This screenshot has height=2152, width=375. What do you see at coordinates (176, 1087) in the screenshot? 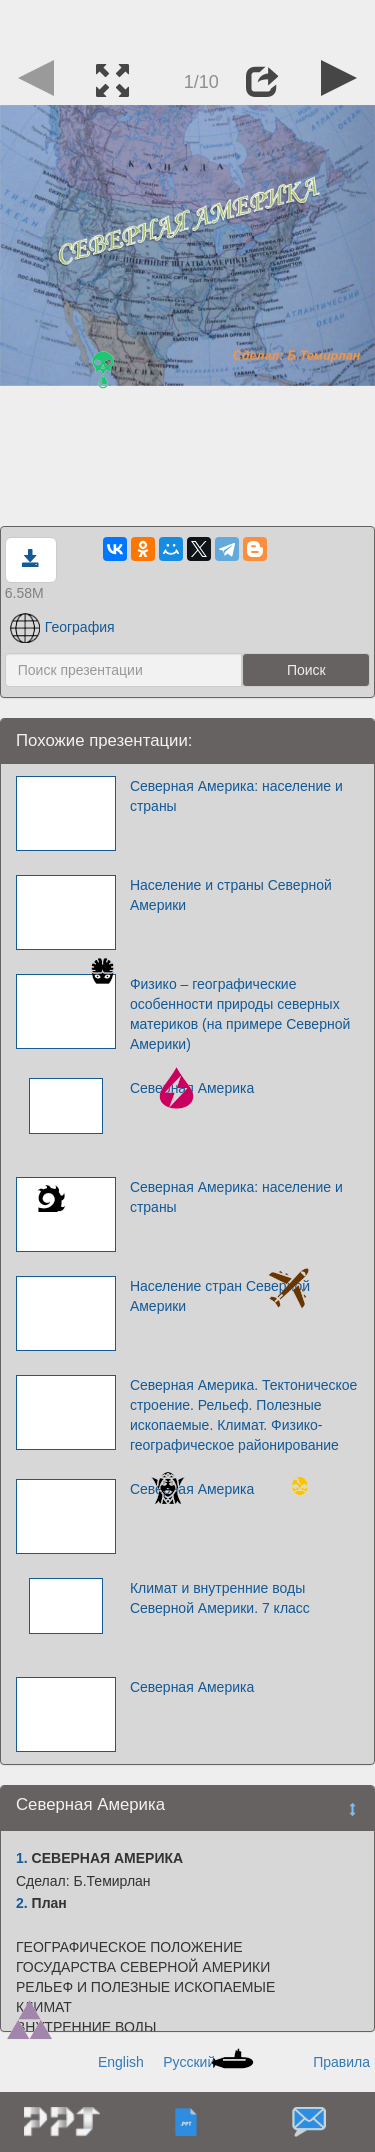
I see `indicates hydroelectric or water-based power` at bounding box center [176, 1087].